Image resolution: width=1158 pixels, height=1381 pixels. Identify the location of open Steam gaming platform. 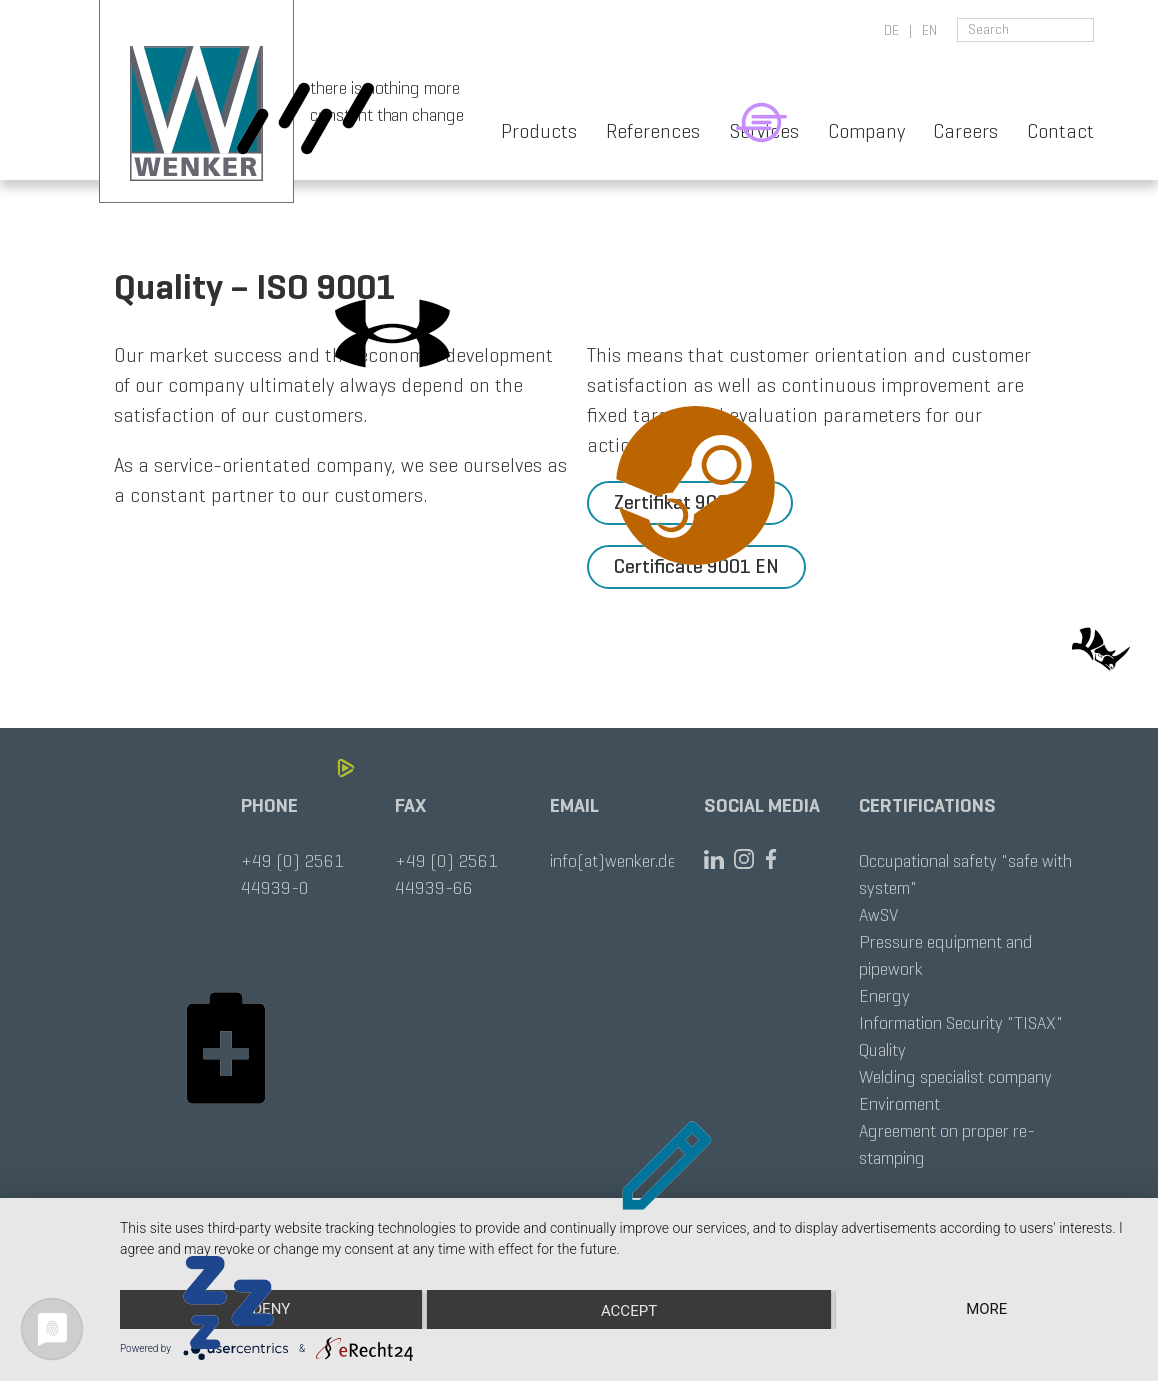
(695, 485).